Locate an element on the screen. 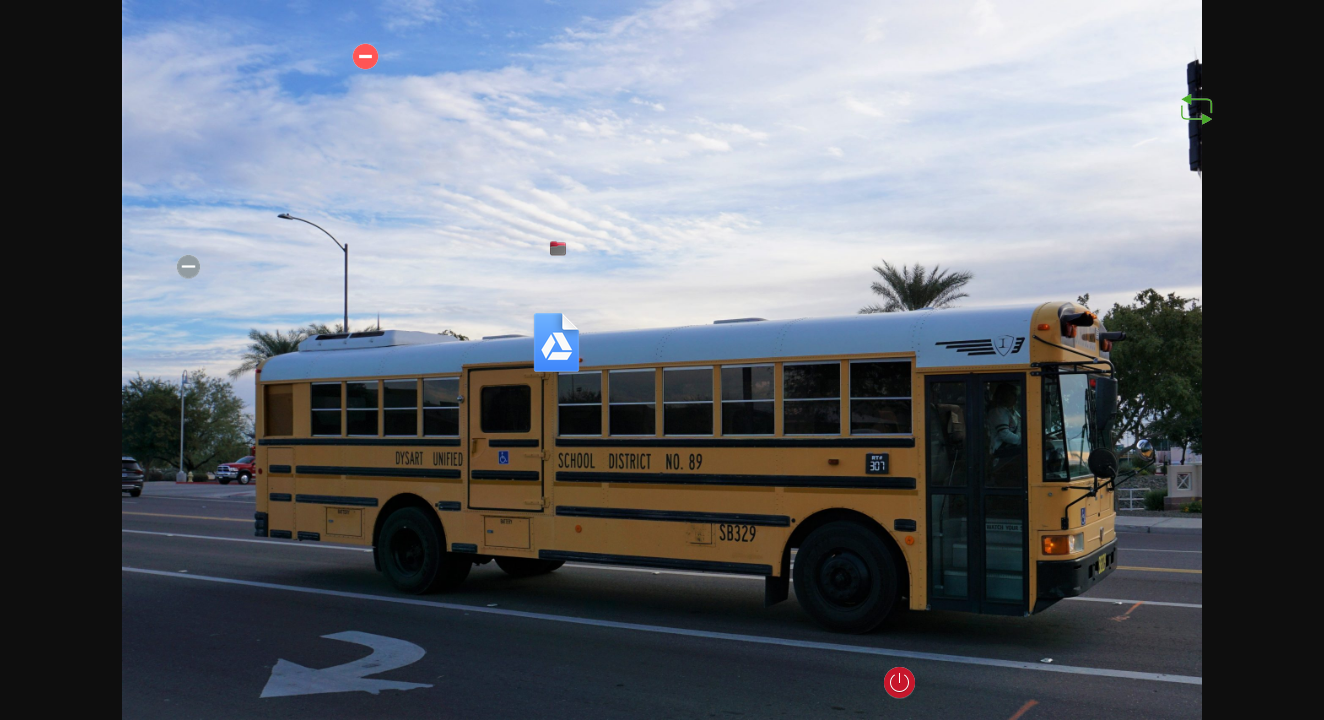  shut down the system is located at coordinates (900, 683).